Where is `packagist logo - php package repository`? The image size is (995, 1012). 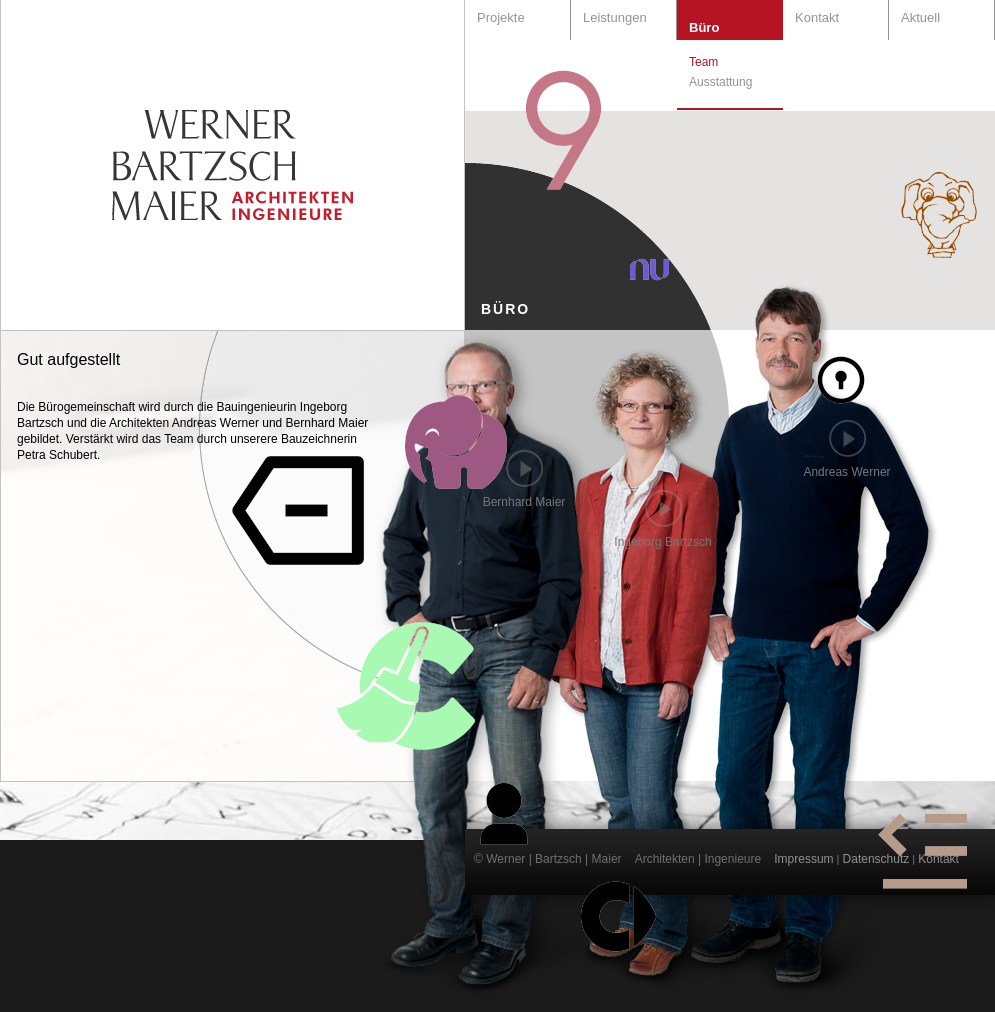
packagist logo - php package repository is located at coordinates (939, 215).